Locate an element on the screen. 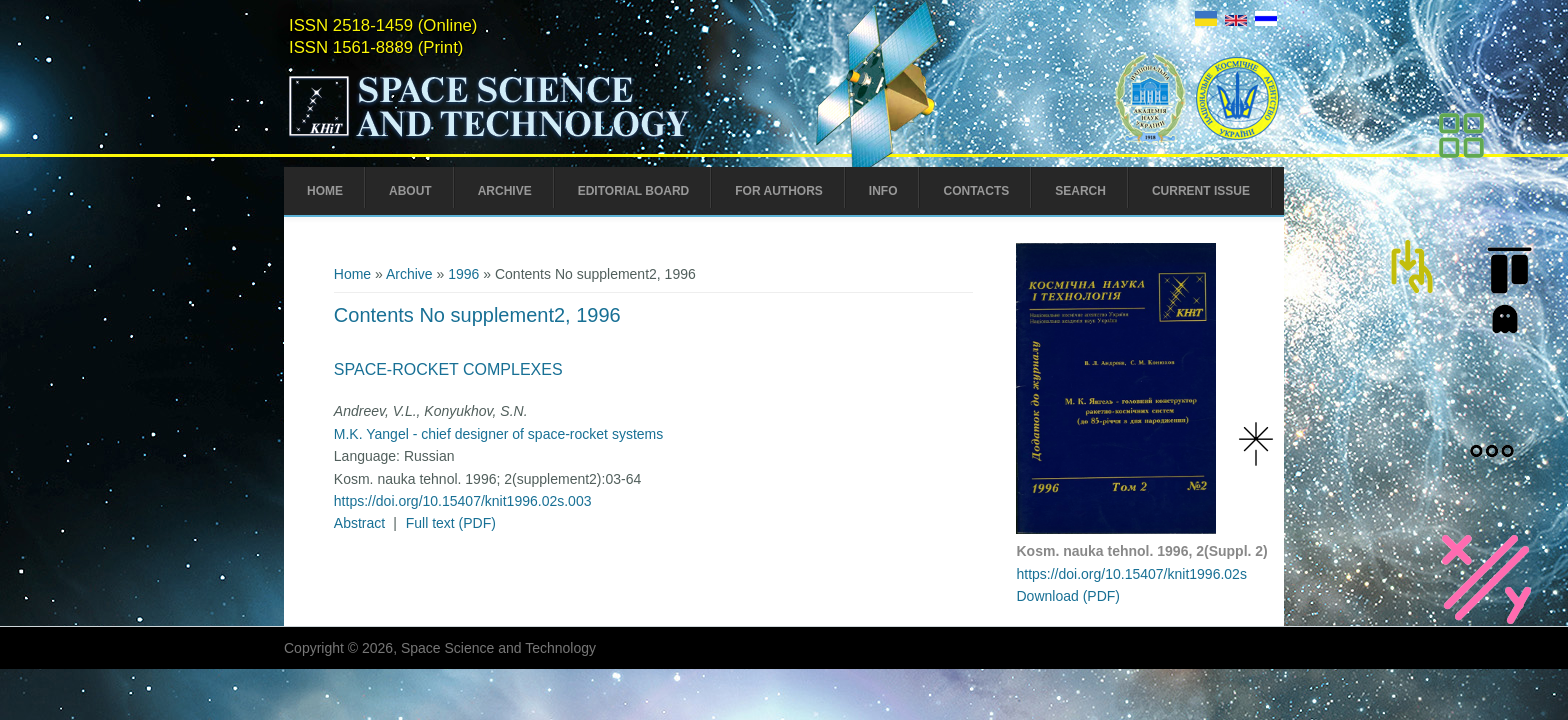  perform floor division operation (x ÷ y rounded down) is located at coordinates (1486, 579).